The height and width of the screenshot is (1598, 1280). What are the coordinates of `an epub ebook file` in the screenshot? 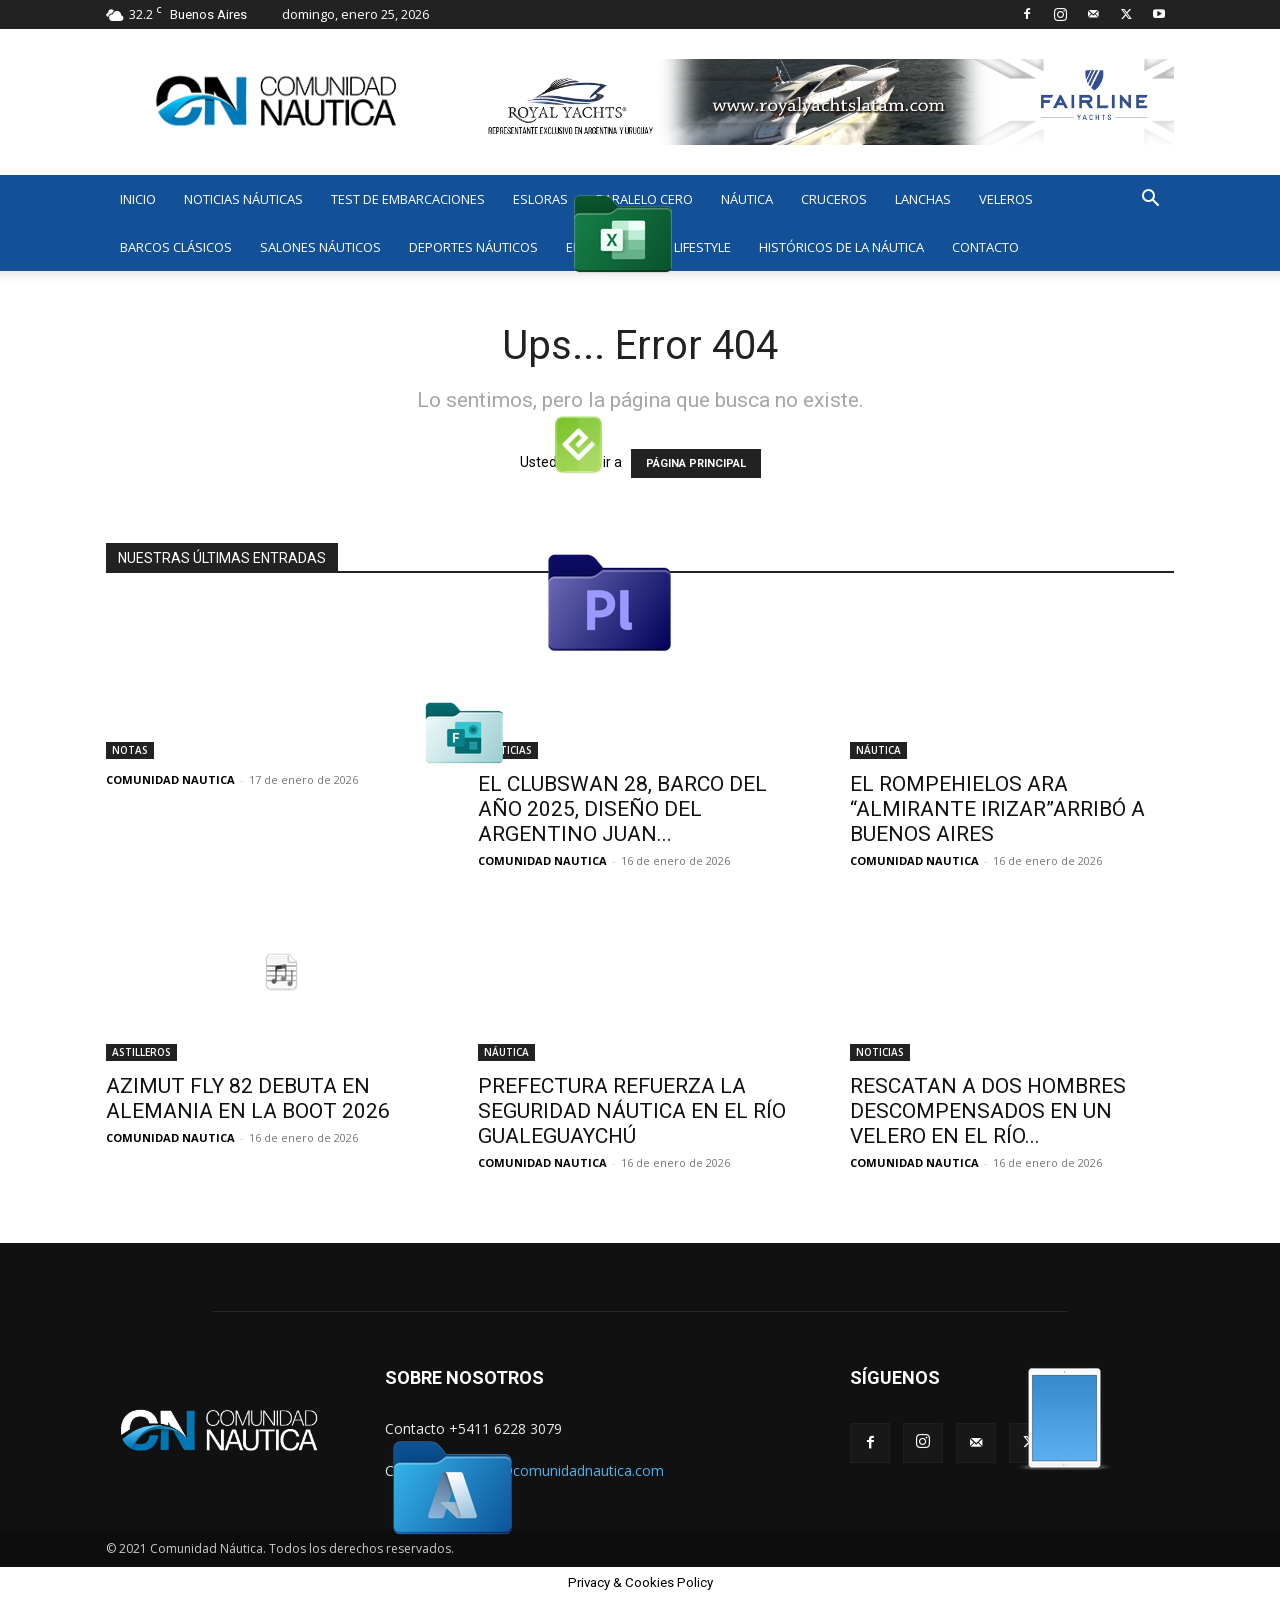 It's located at (578, 444).